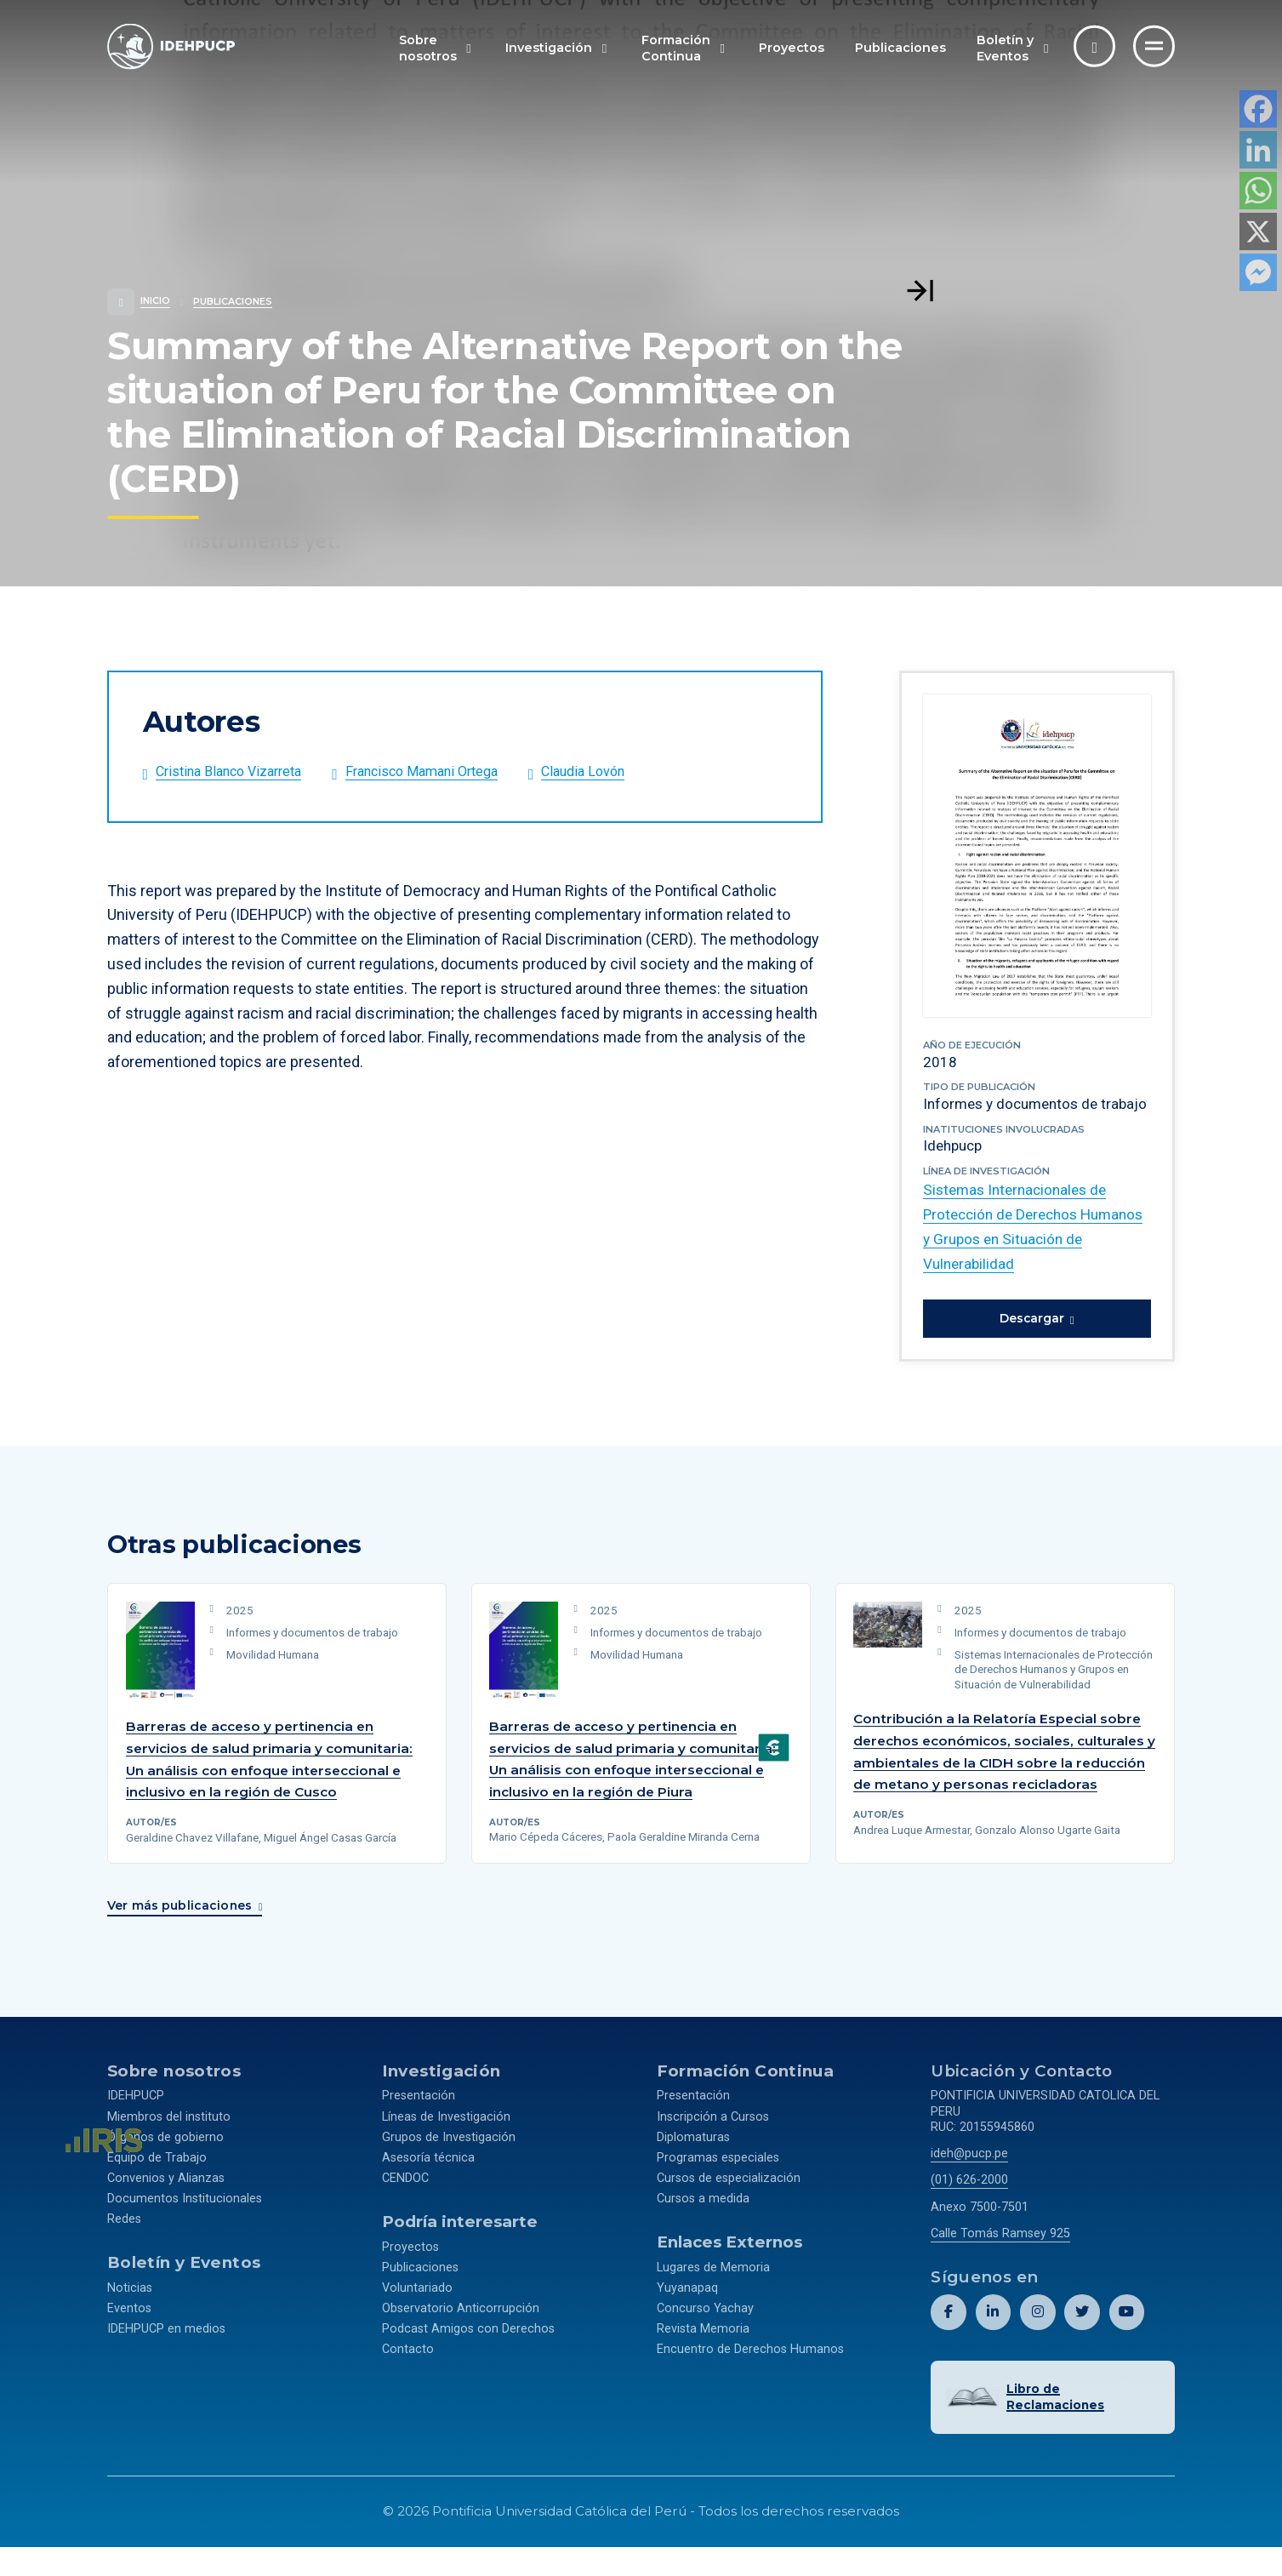  I want to click on indicates euro currency or payment option, so click(773, 1747).